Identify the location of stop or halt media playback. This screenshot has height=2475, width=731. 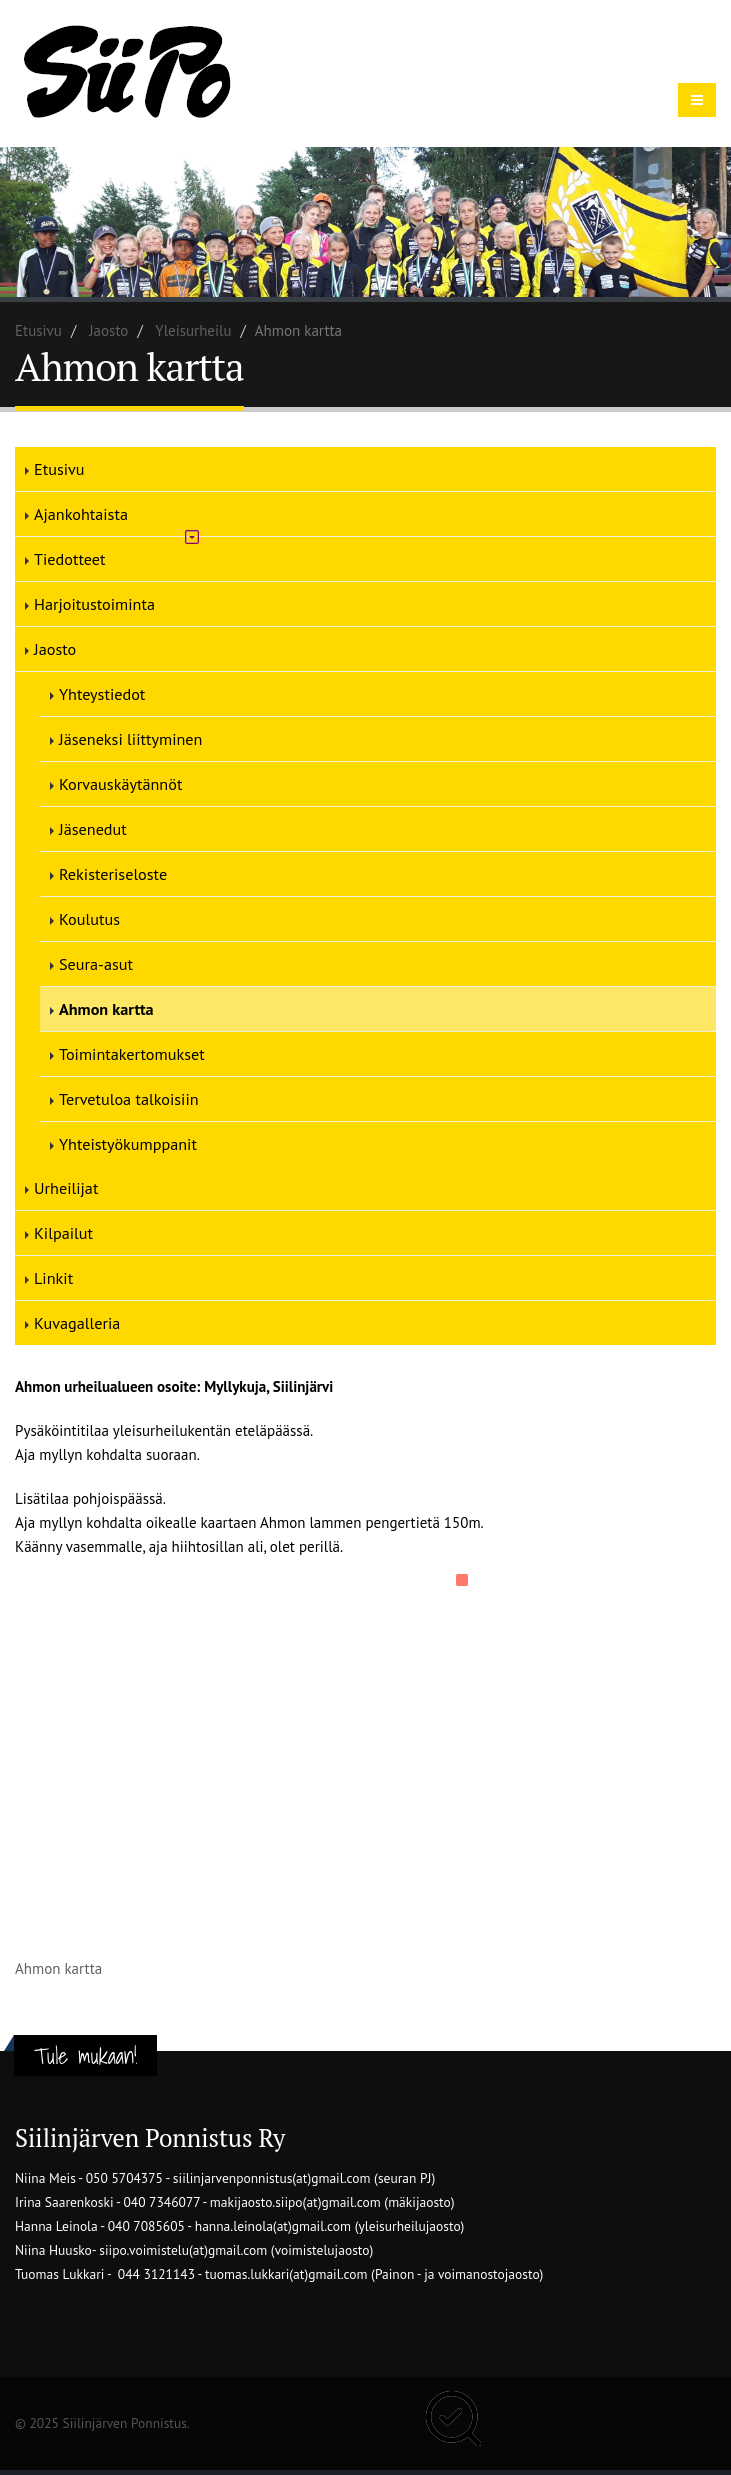
(462, 1580).